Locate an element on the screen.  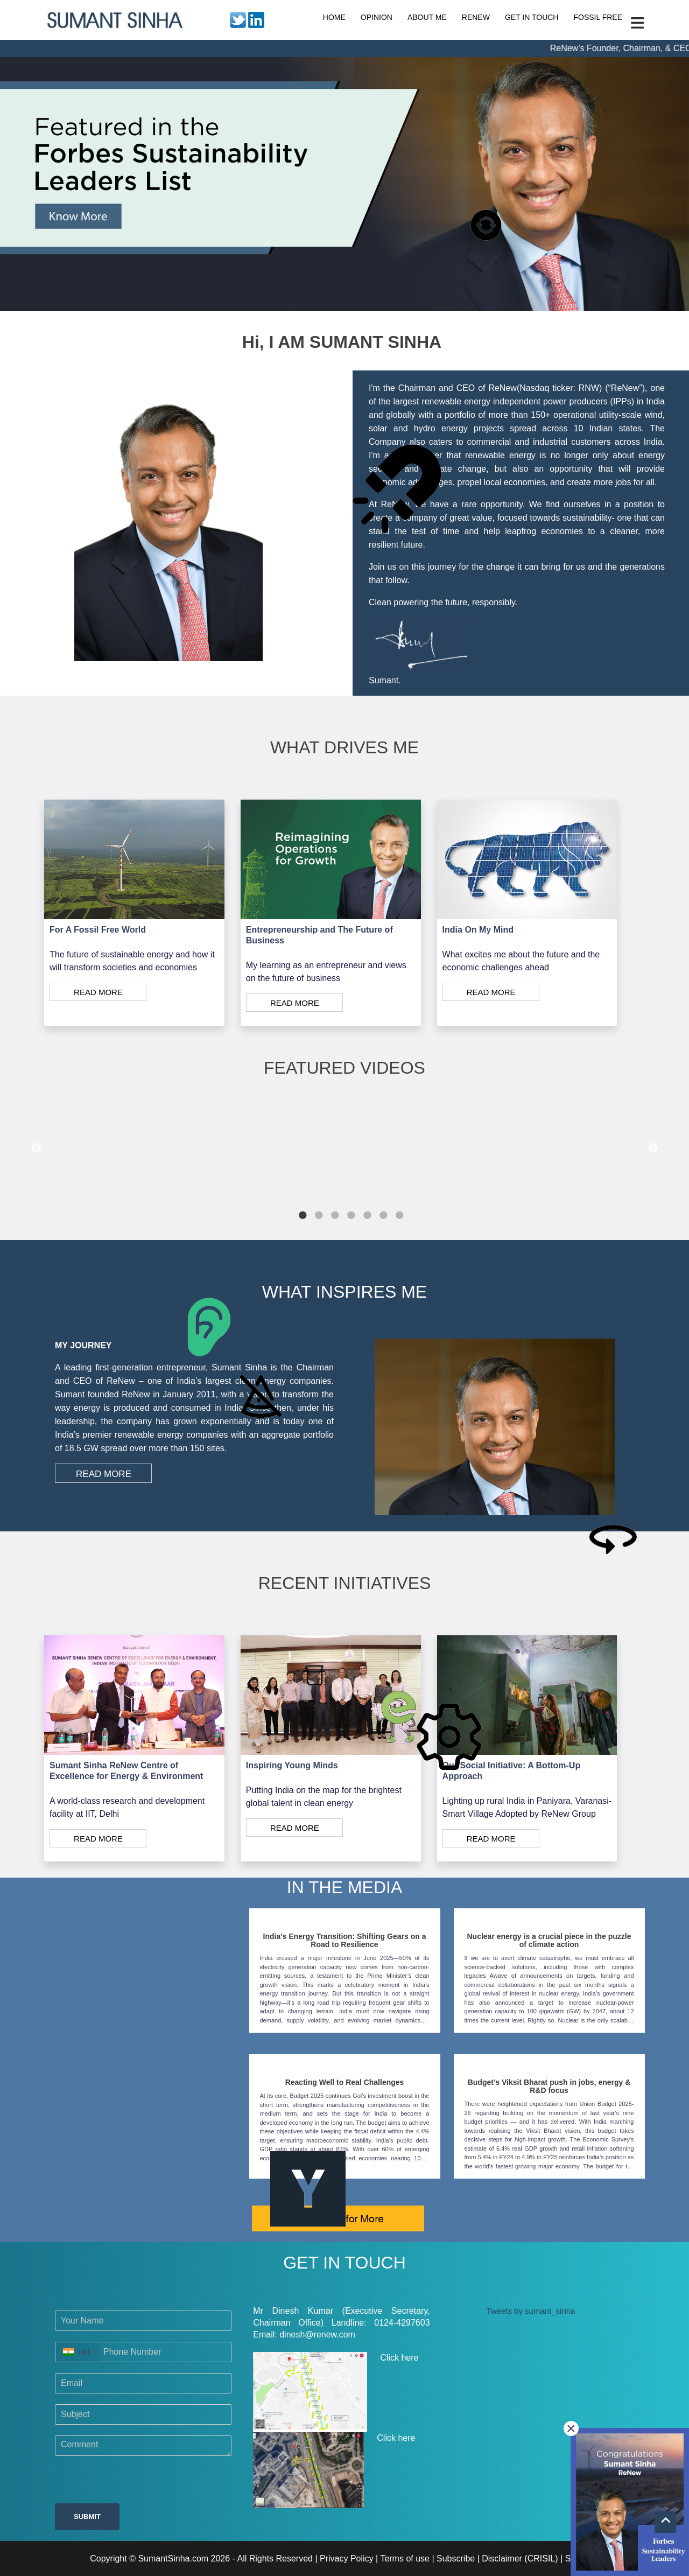
view 360-degree panorama or image is located at coordinates (613, 1537).